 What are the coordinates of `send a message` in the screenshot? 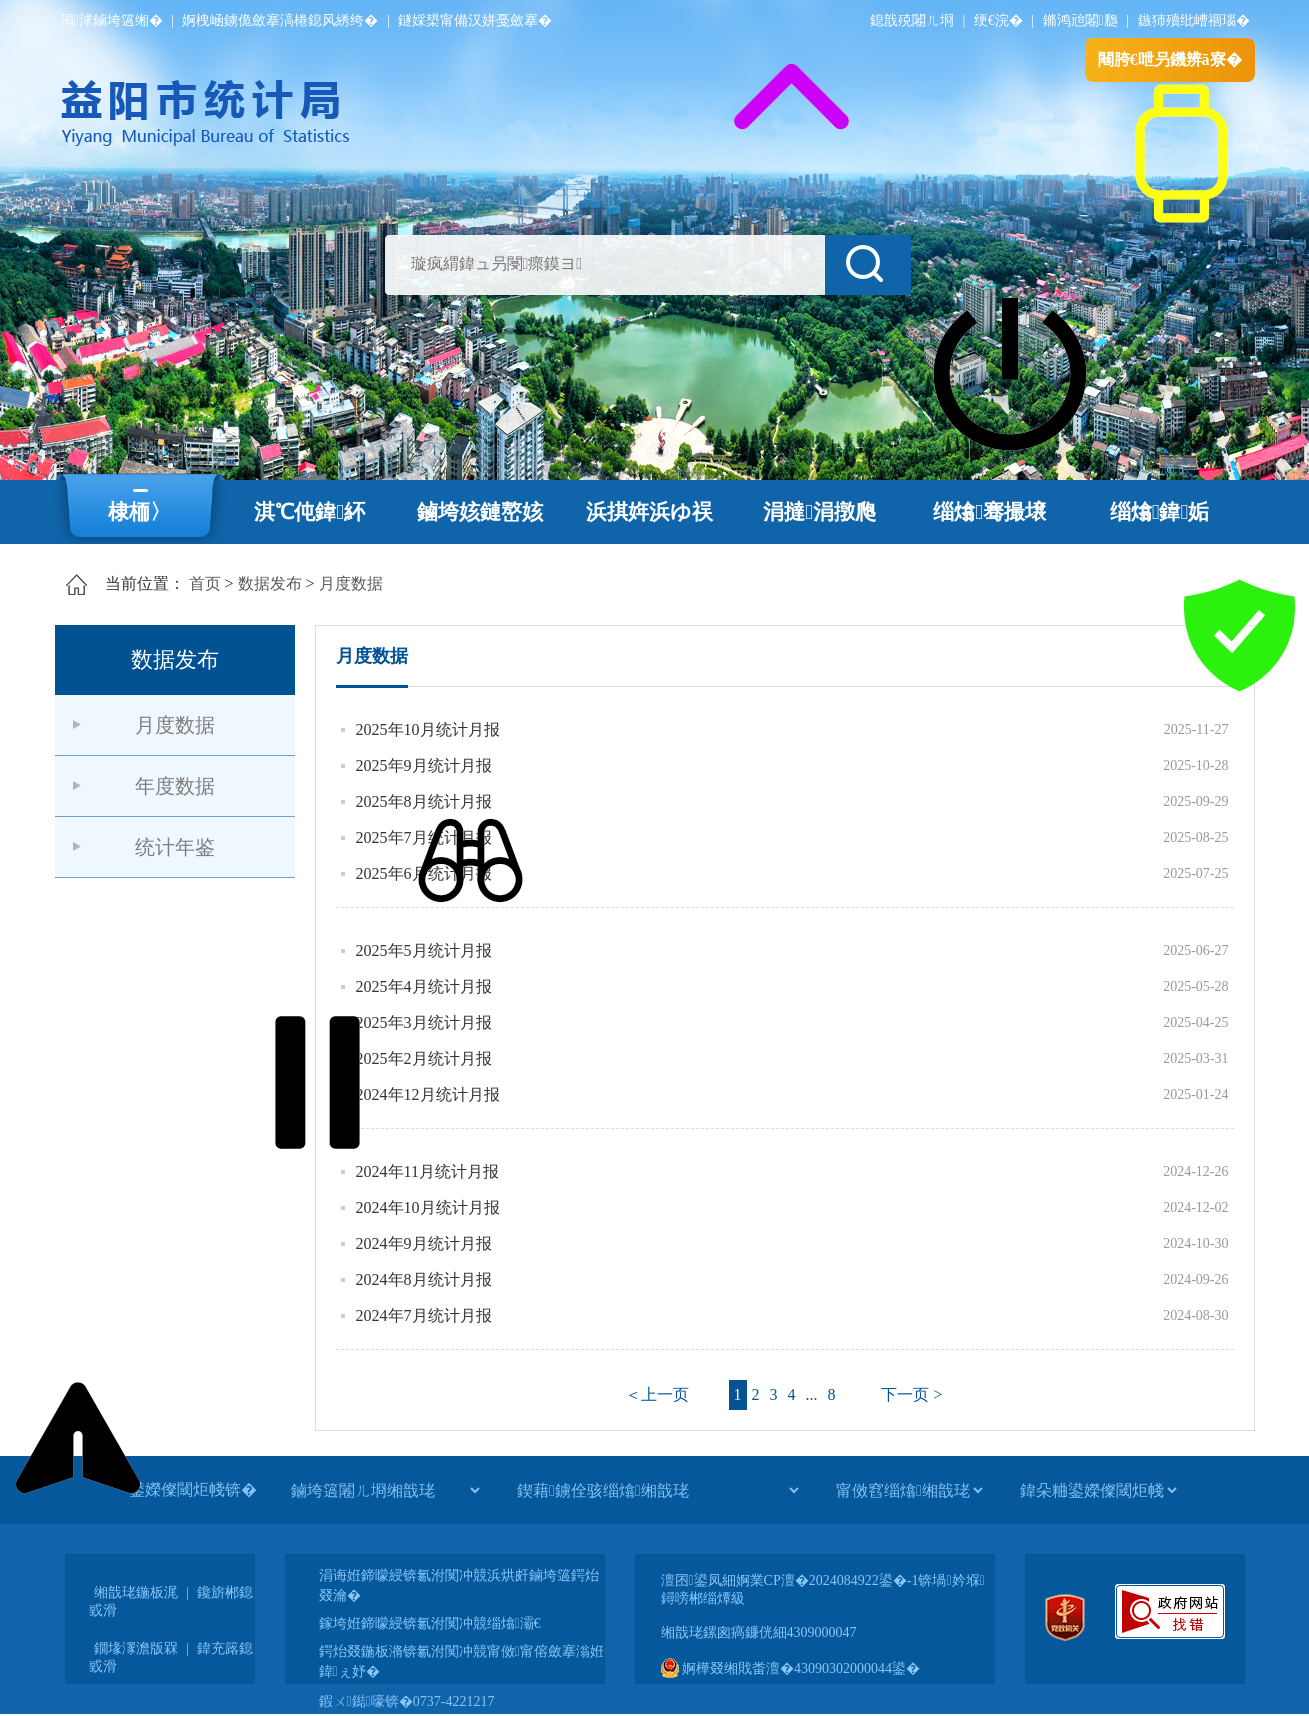 It's located at (78, 1440).